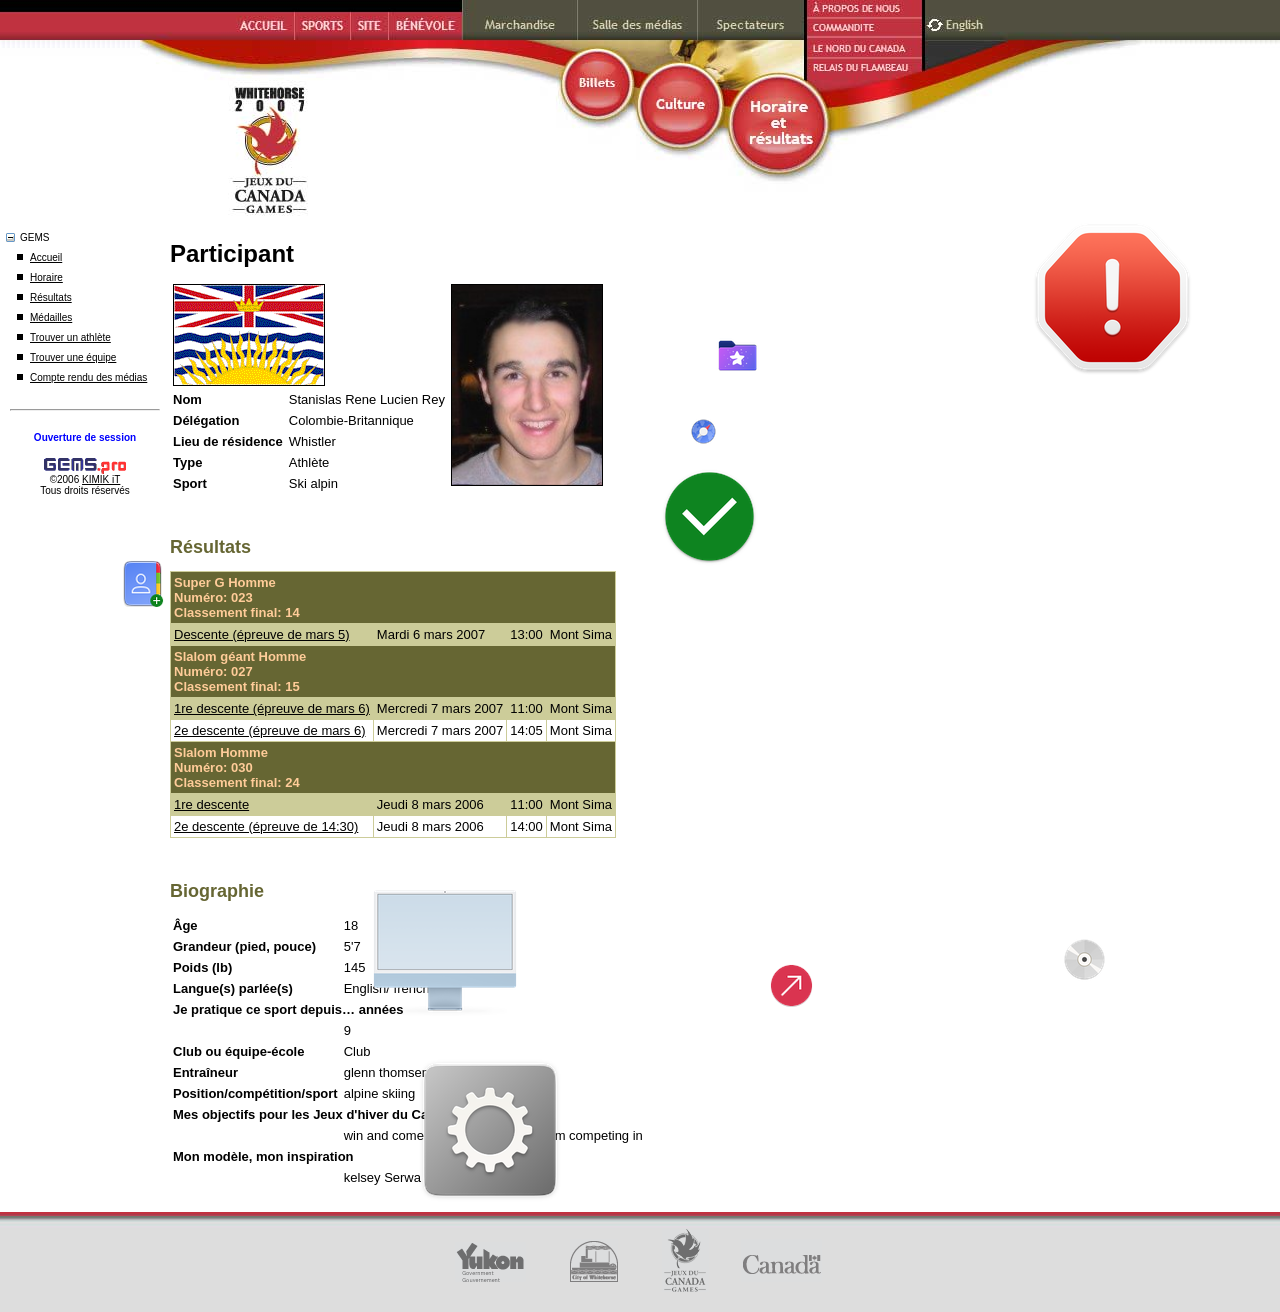 This screenshot has width=1280, height=1312. I want to click on indicates a critical error or warning that requires attention, so click(1112, 297).